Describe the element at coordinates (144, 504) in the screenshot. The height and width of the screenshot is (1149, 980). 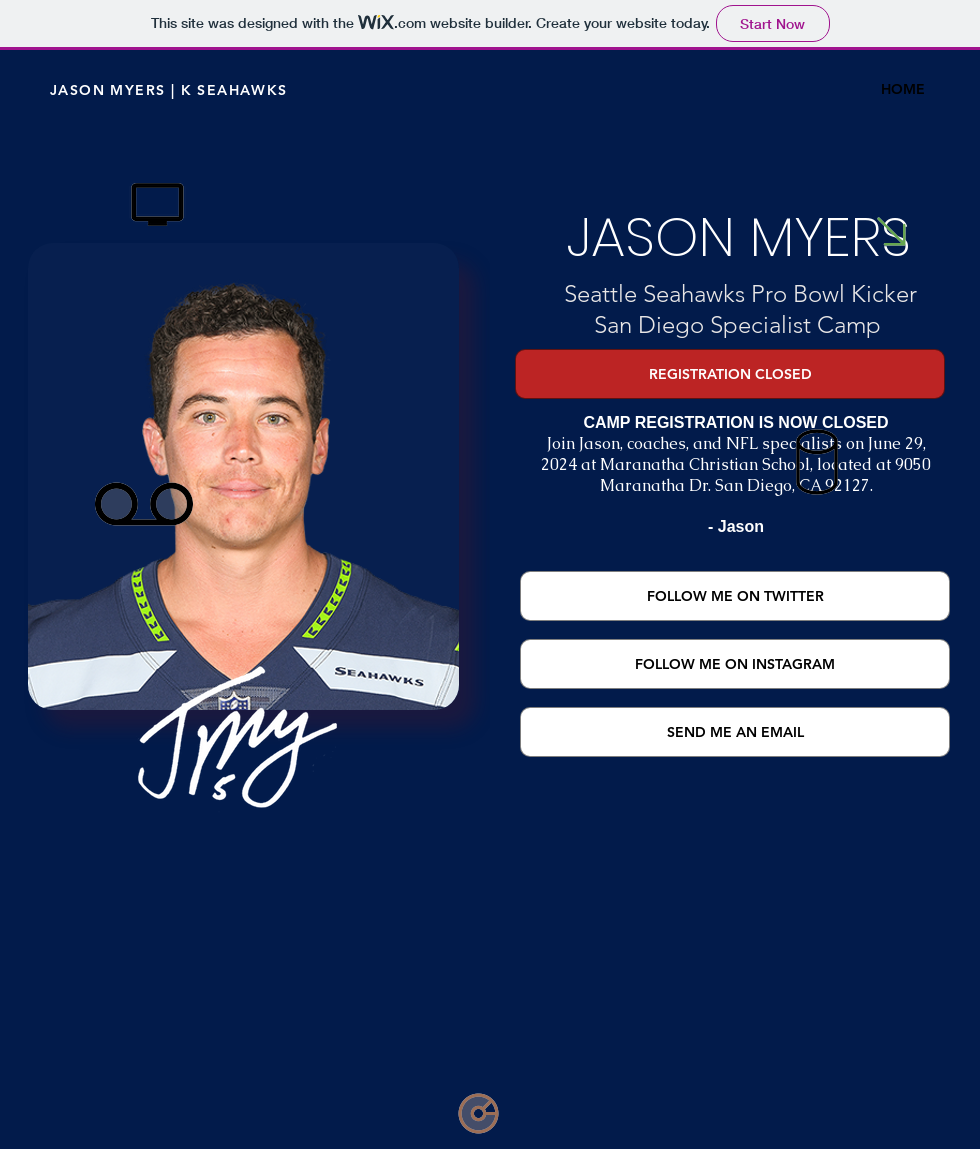
I see `access voicemail messages` at that location.